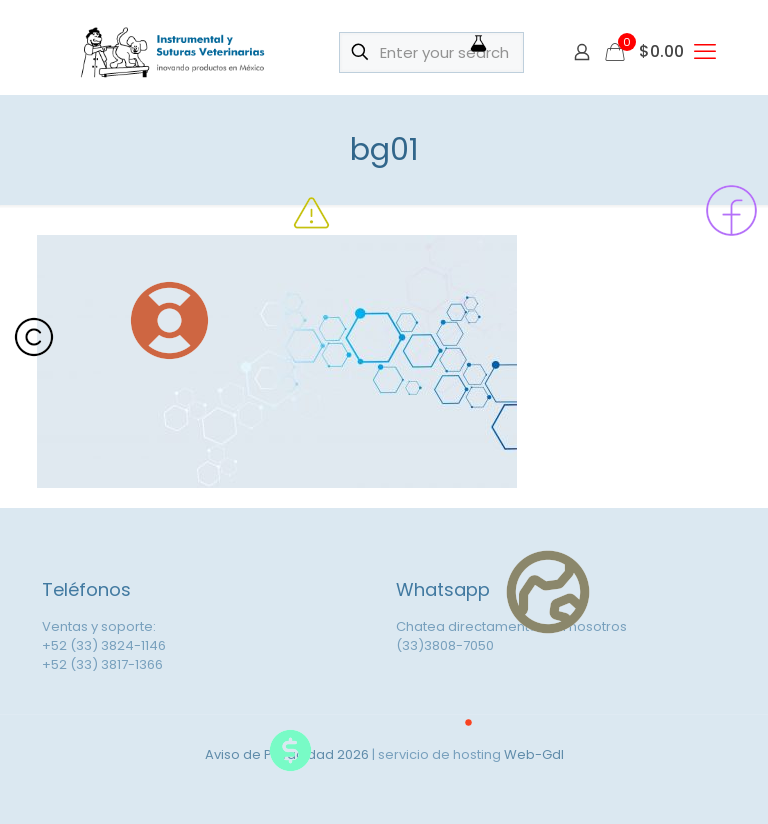 This screenshot has width=768, height=824. What do you see at coordinates (311, 213) in the screenshot?
I see `indicates a warning or caution state` at bounding box center [311, 213].